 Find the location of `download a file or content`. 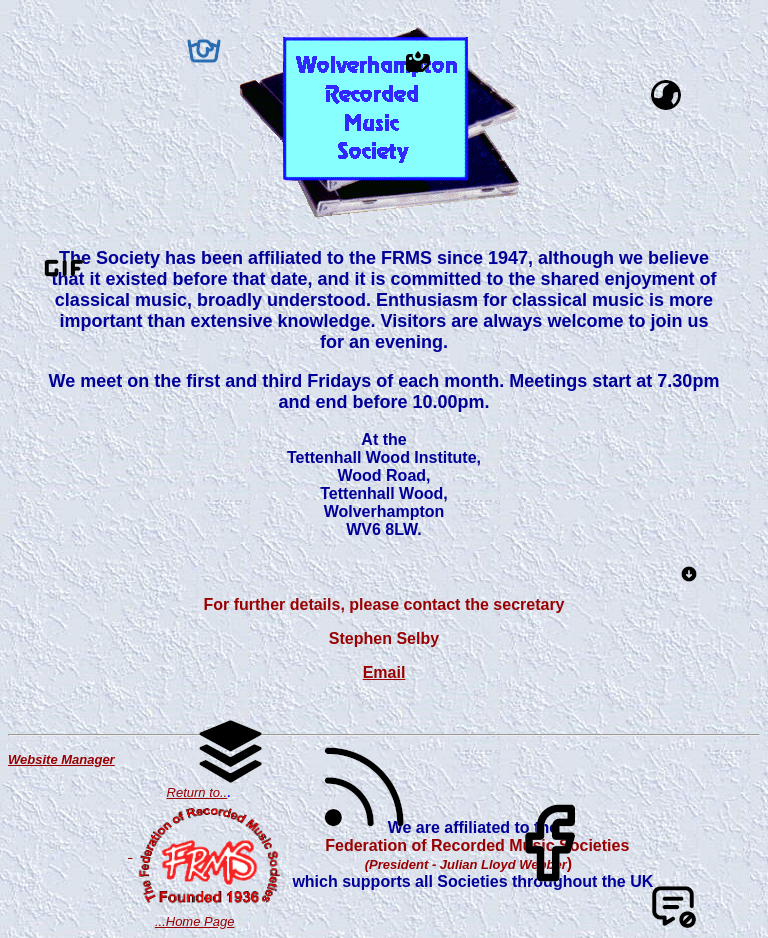

download a file or content is located at coordinates (689, 574).